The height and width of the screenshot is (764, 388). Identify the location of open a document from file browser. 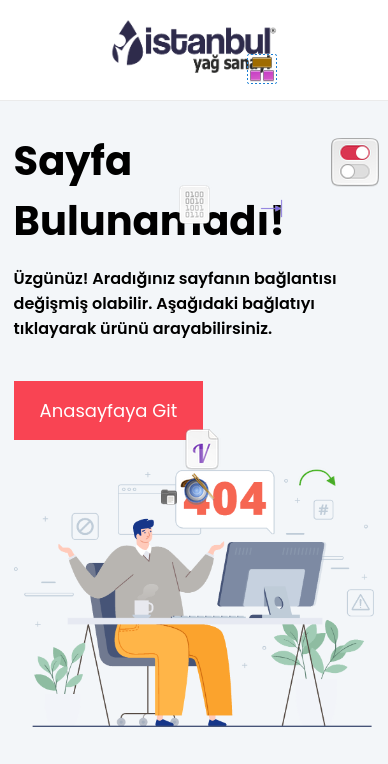
(169, 497).